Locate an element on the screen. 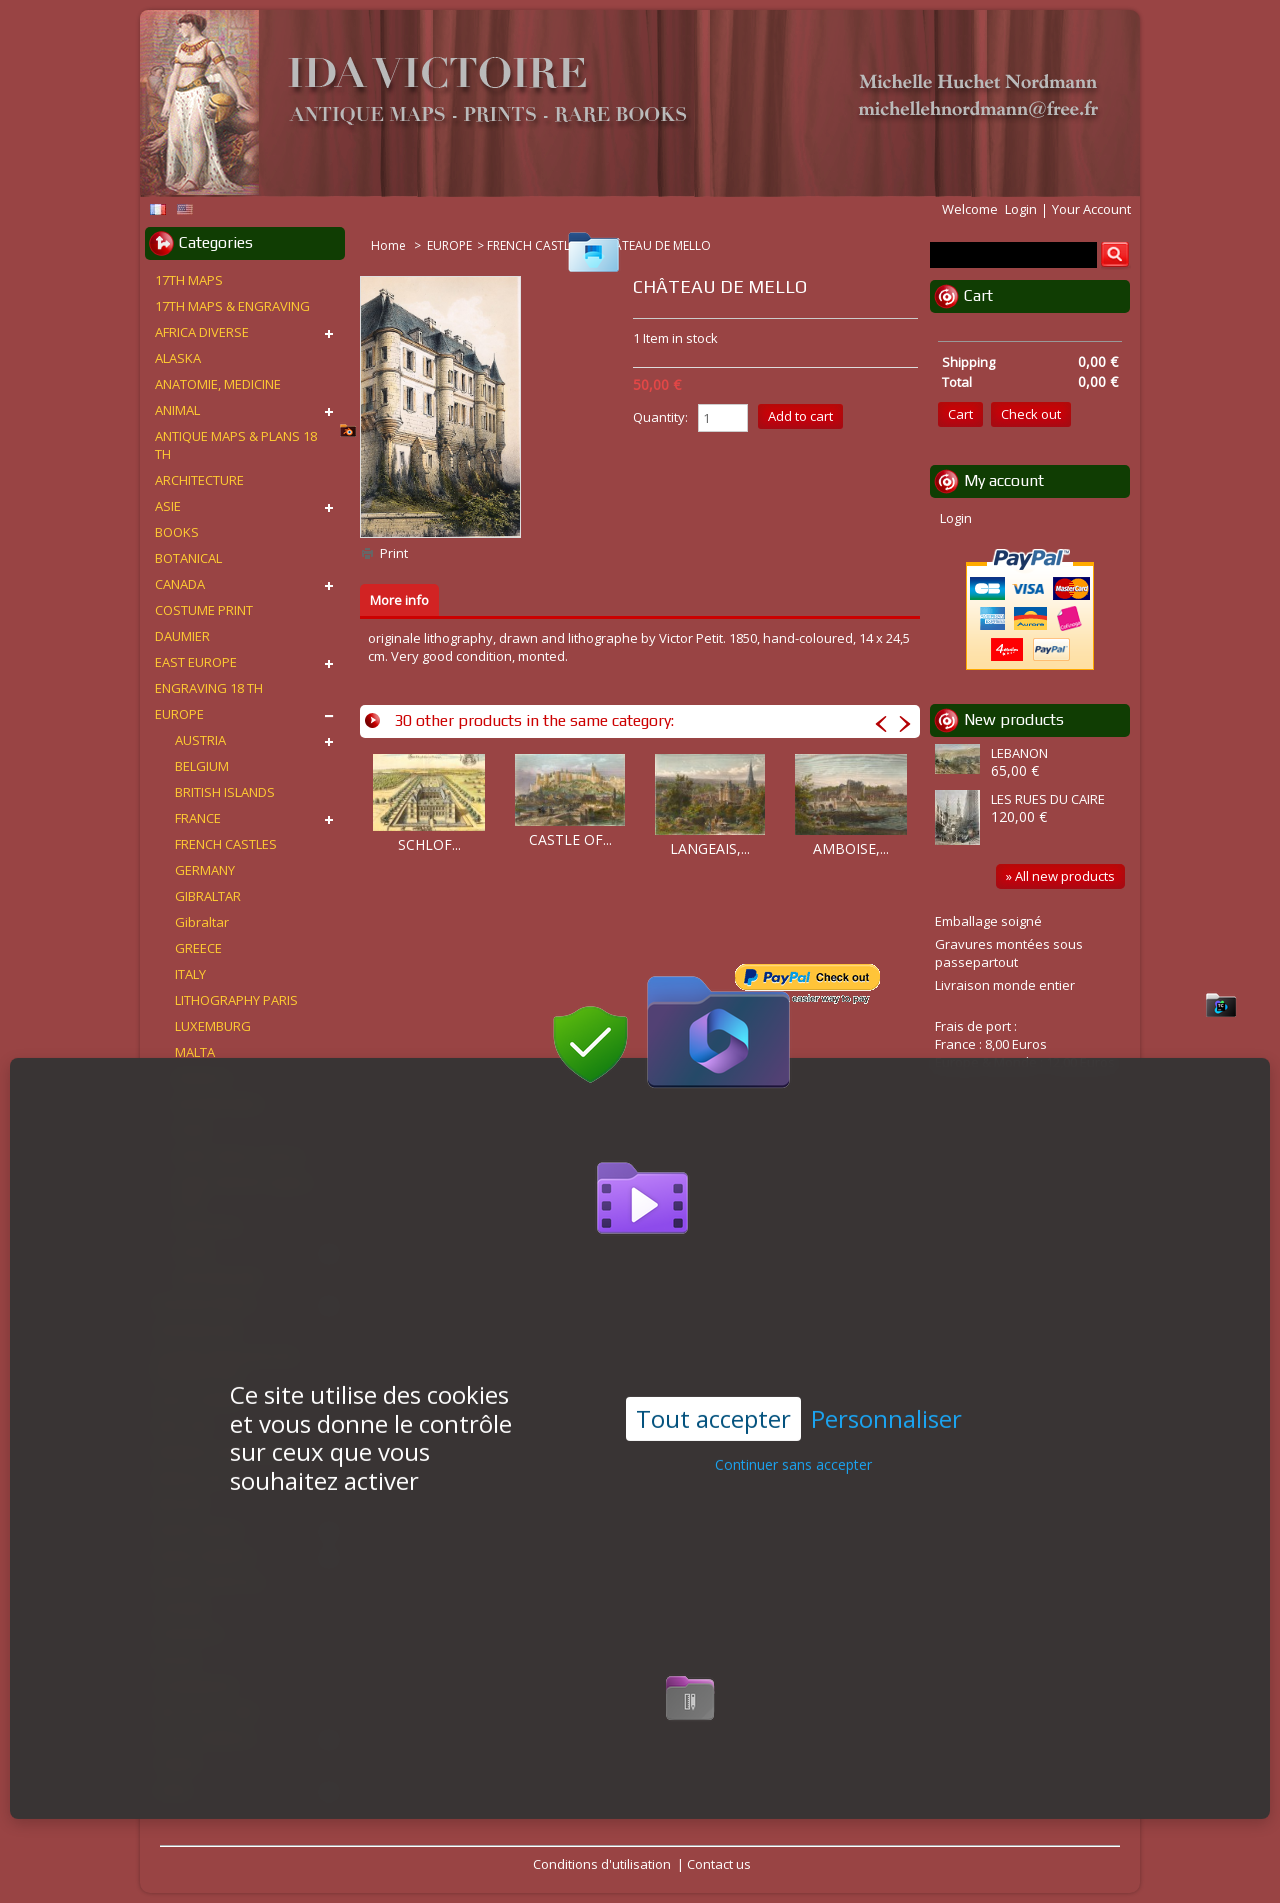 The height and width of the screenshot is (1903, 1280). open your videos folder is located at coordinates (642, 1200).